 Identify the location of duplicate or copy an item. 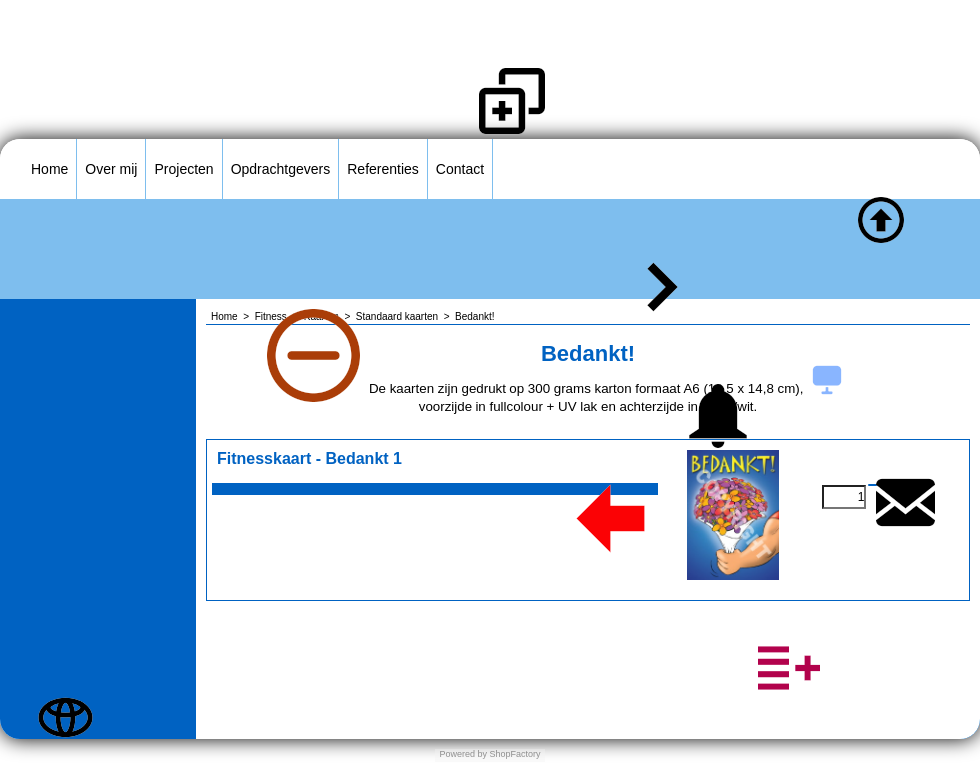
(512, 101).